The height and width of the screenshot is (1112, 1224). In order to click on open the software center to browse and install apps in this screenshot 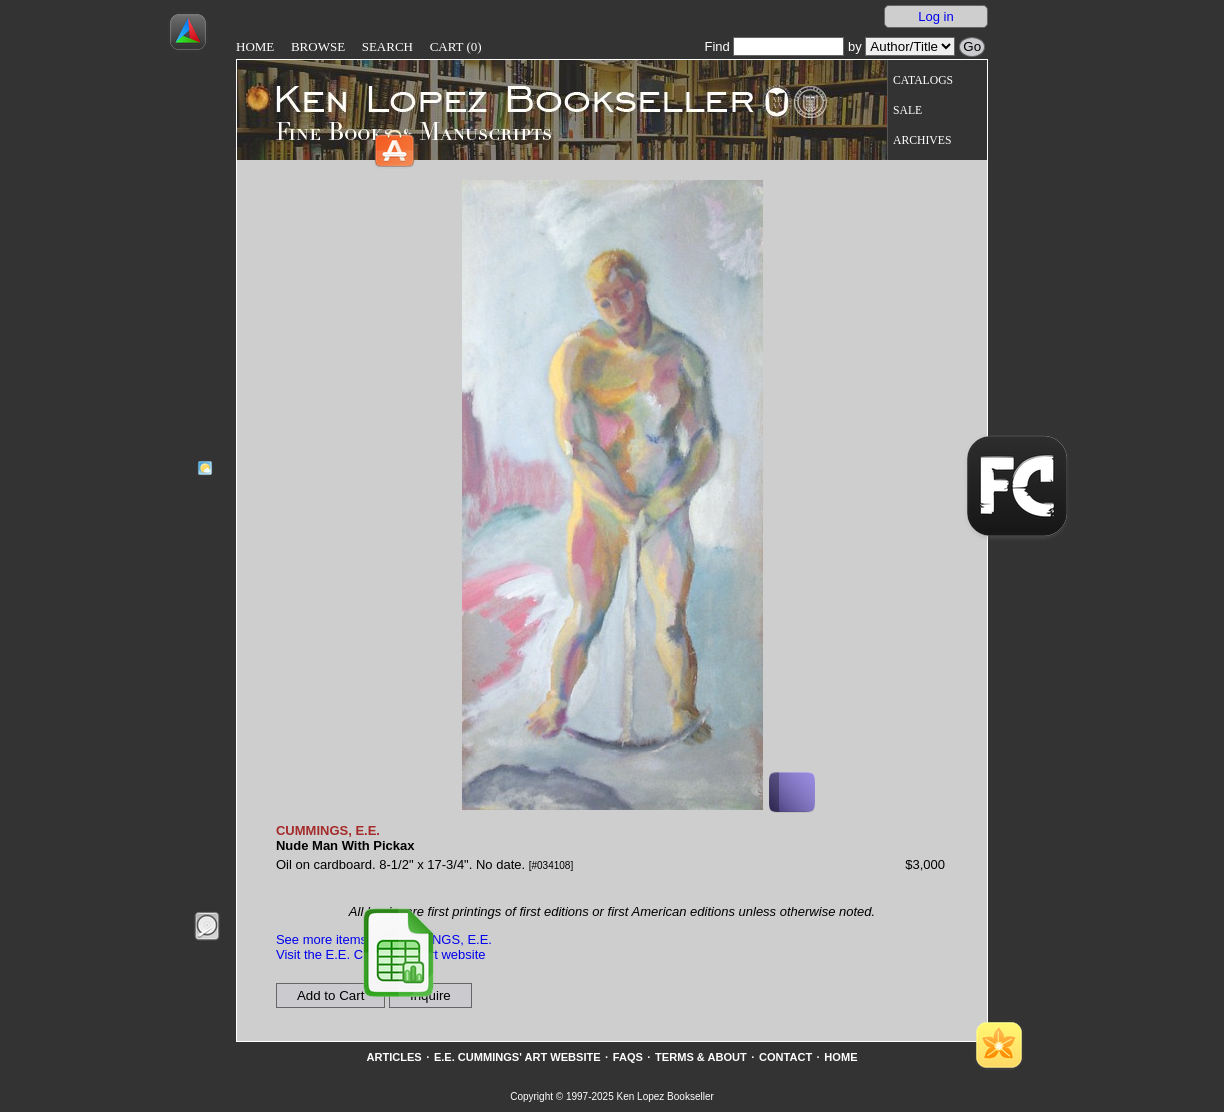, I will do `click(394, 150)`.